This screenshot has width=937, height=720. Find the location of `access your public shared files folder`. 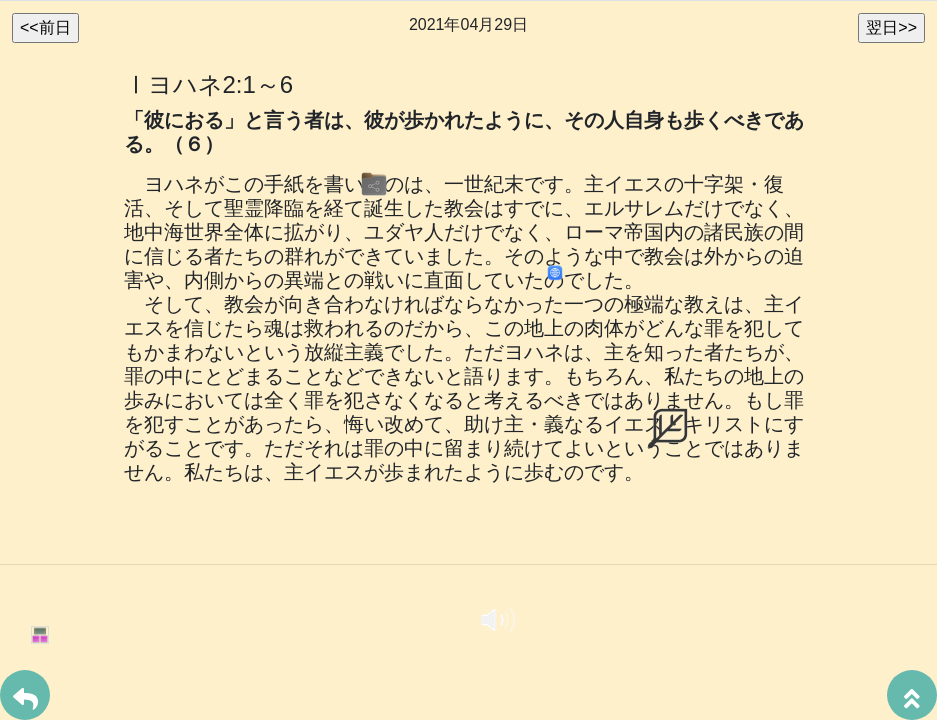

access your public shared files folder is located at coordinates (374, 184).